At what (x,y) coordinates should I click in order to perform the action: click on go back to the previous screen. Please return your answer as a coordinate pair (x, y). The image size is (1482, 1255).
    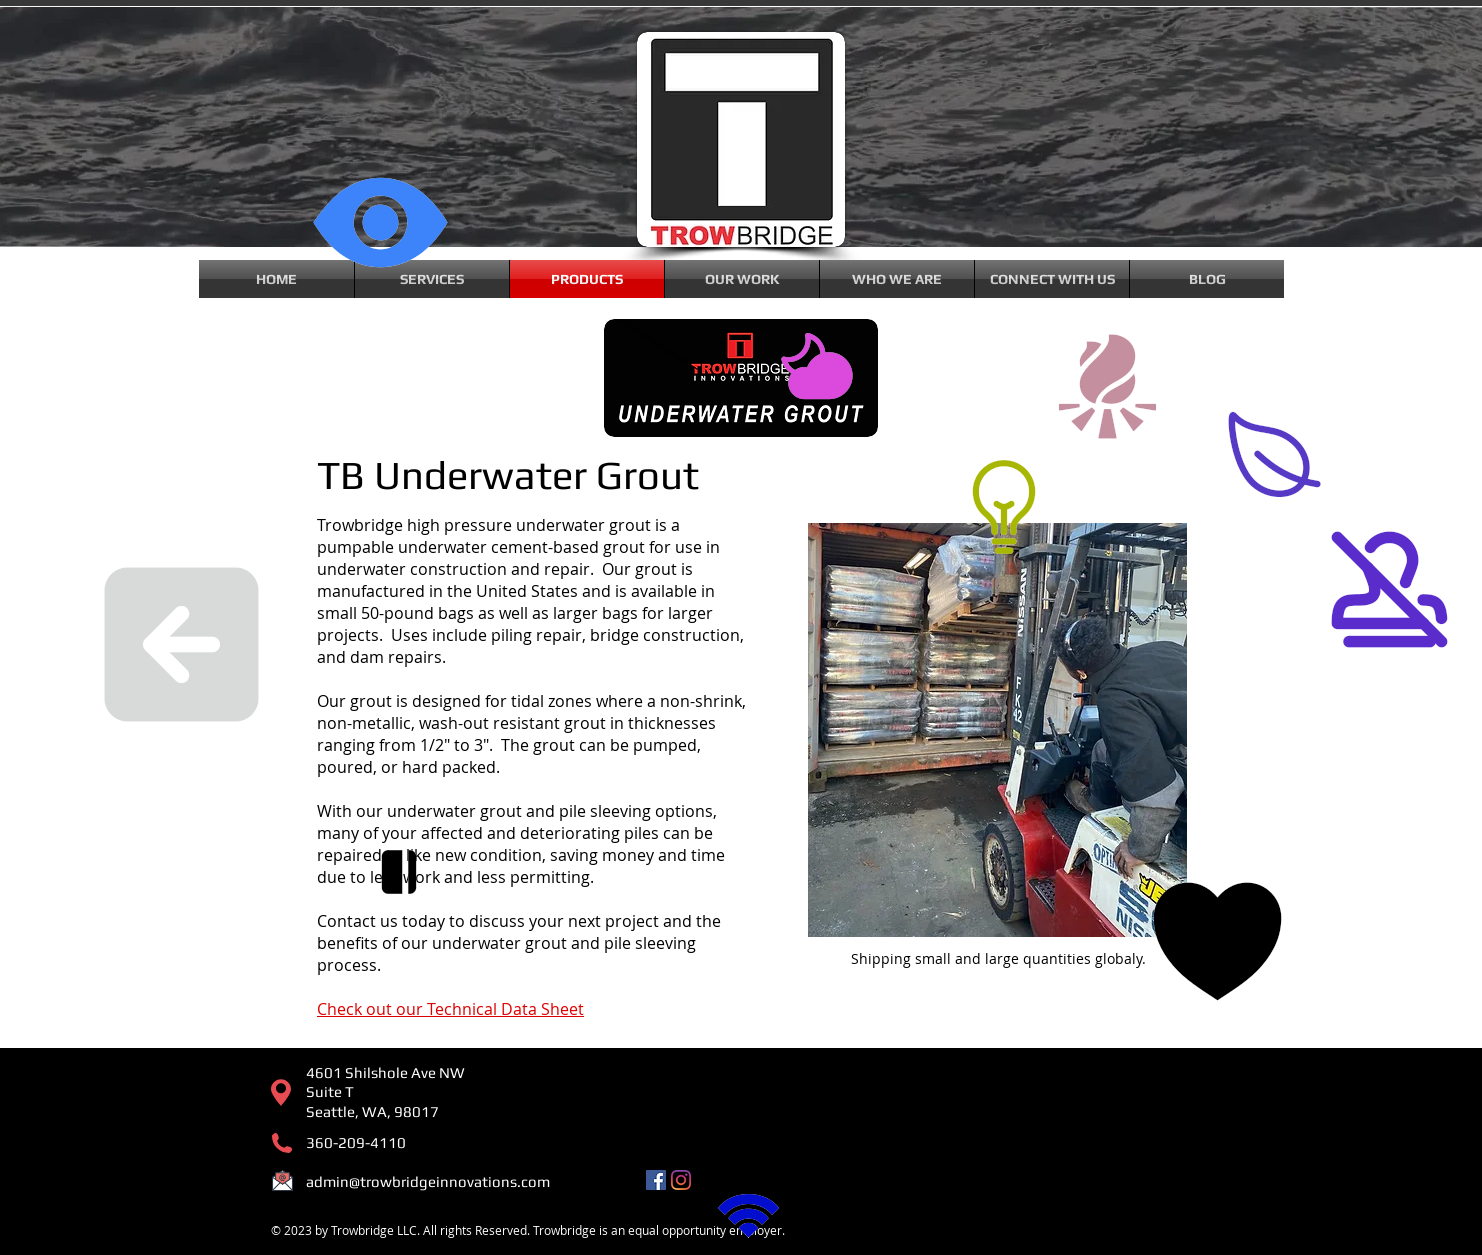
    Looking at the image, I should click on (181, 644).